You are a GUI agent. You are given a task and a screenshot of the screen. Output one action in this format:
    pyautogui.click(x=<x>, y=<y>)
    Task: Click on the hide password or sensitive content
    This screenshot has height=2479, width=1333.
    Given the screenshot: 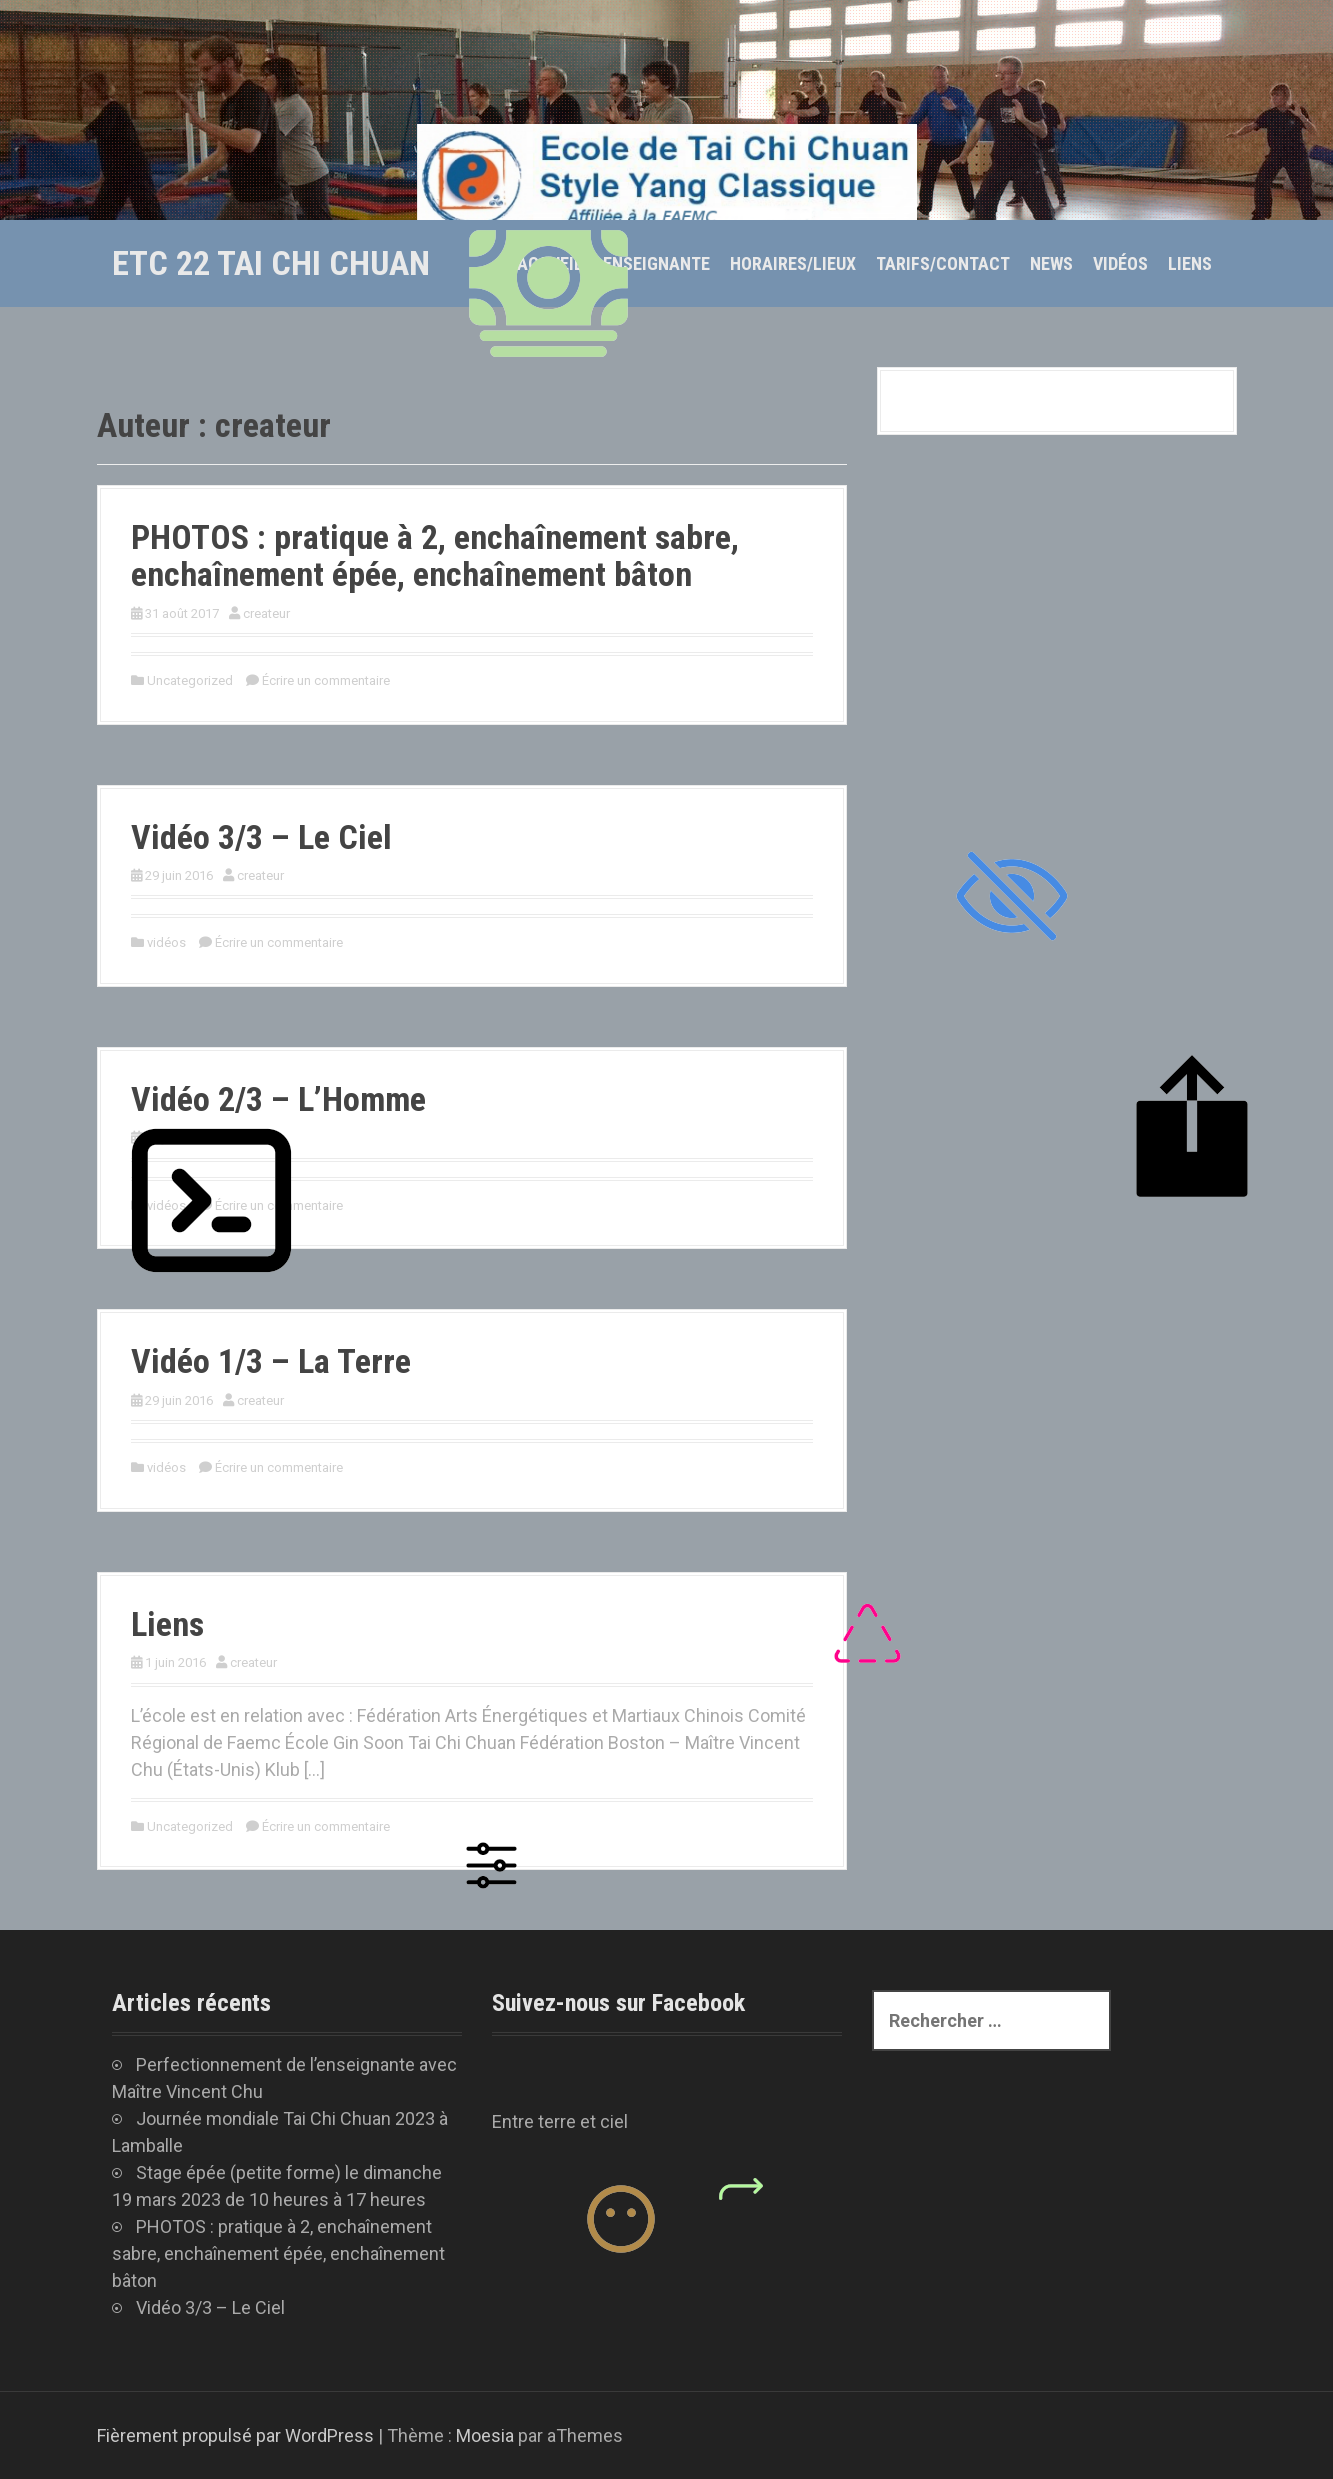 What is the action you would take?
    pyautogui.click(x=1012, y=896)
    